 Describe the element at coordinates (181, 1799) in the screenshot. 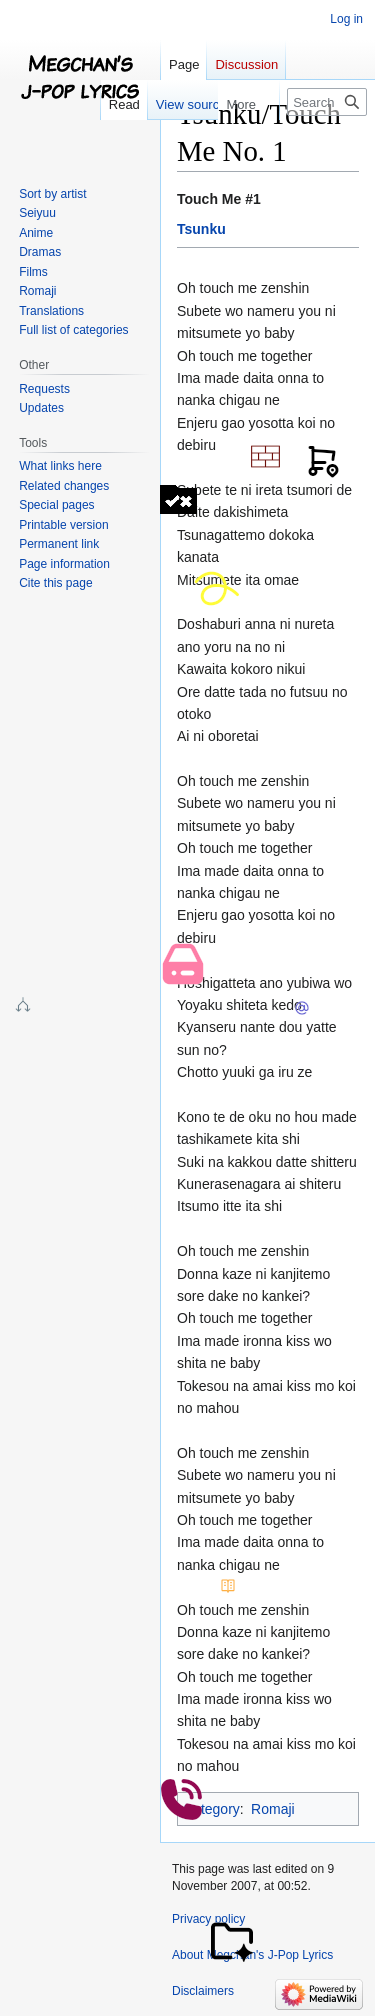

I see `make a phone call` at that location.